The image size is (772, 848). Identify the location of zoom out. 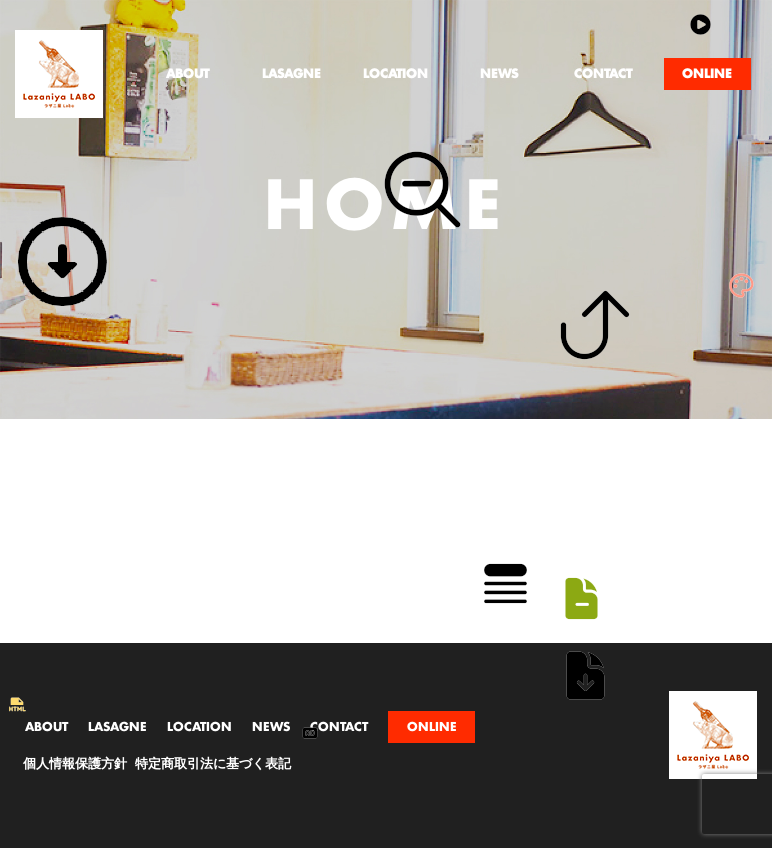
(422, 189).